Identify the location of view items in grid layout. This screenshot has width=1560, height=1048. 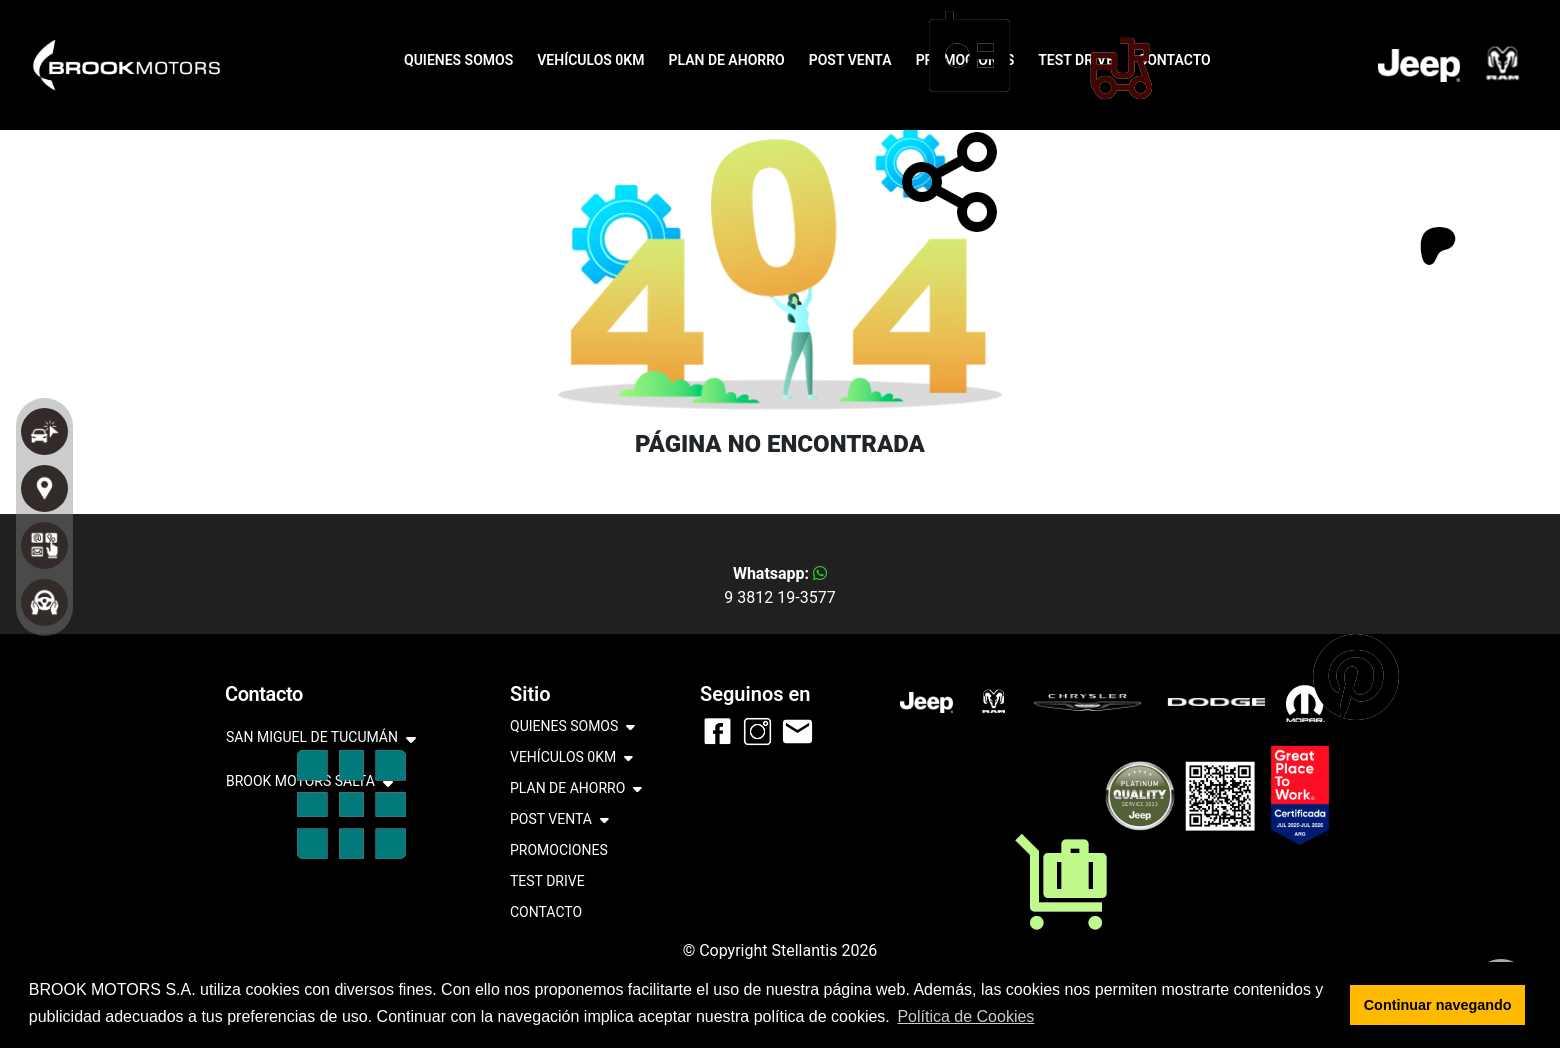
(351, 804).